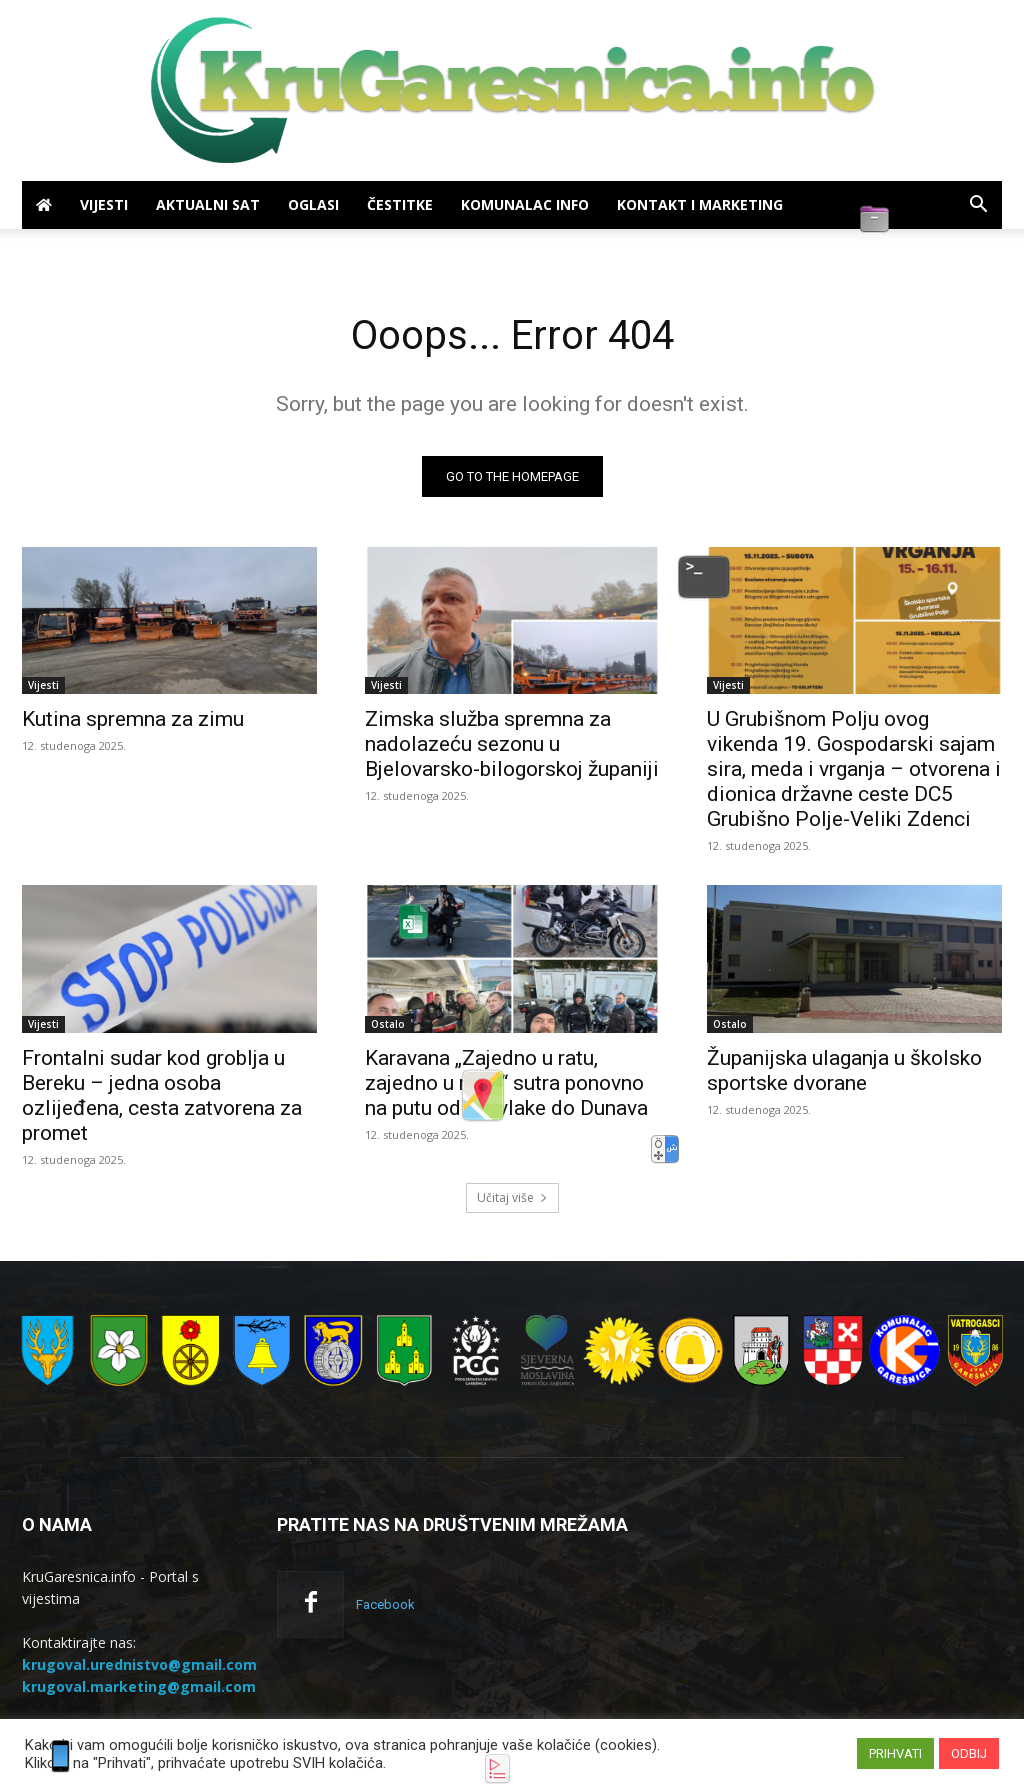 The width and height of the screenshot is (1024, 1788). What do you see at coordinates (497, 1768) in the screenshot?
I see `audio playlist file` at bounding box center [497, 1768].